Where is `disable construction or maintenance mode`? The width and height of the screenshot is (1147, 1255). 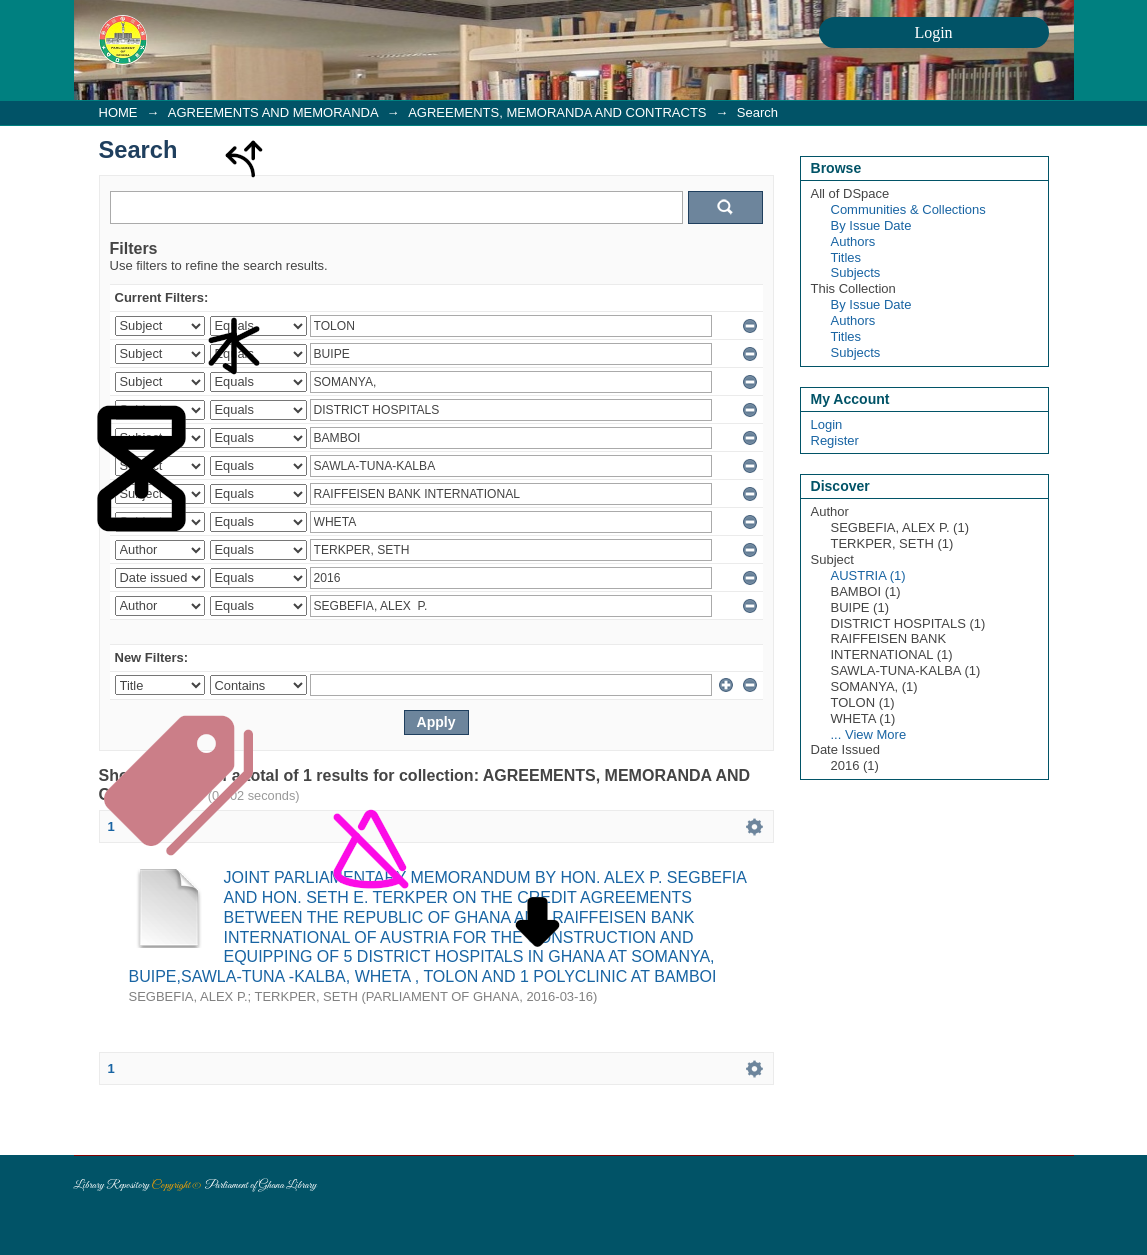 disable construction or maintenance mode is located at coordinates (371, 851).